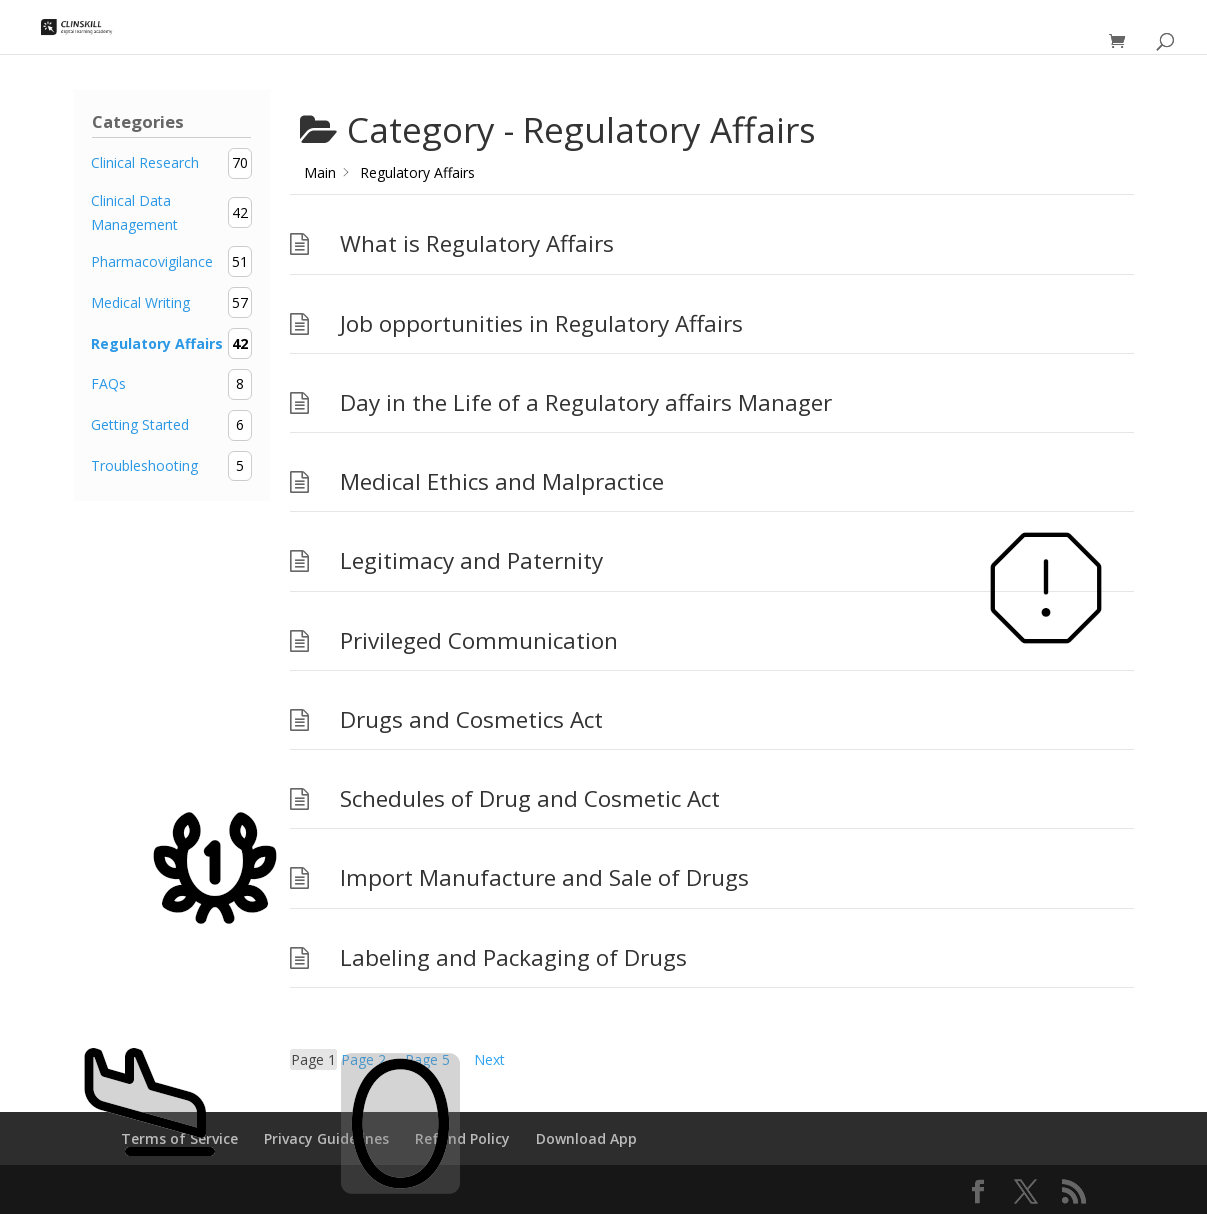  I want to click on indicates first place or winner status, so click(215, 868).